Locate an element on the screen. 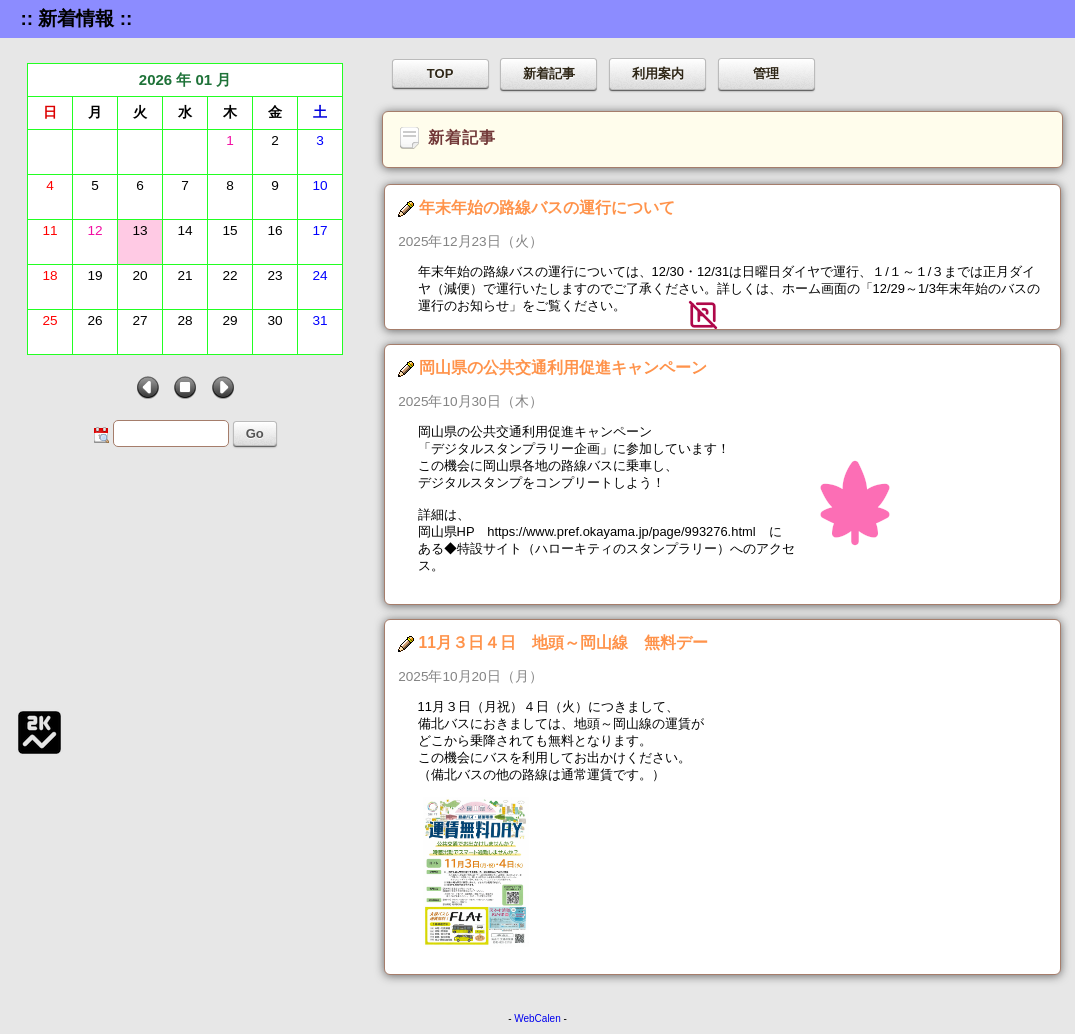 This screenshot has height=1034, width=1075. view score or performance metrics is located at coordinates (39, 732).